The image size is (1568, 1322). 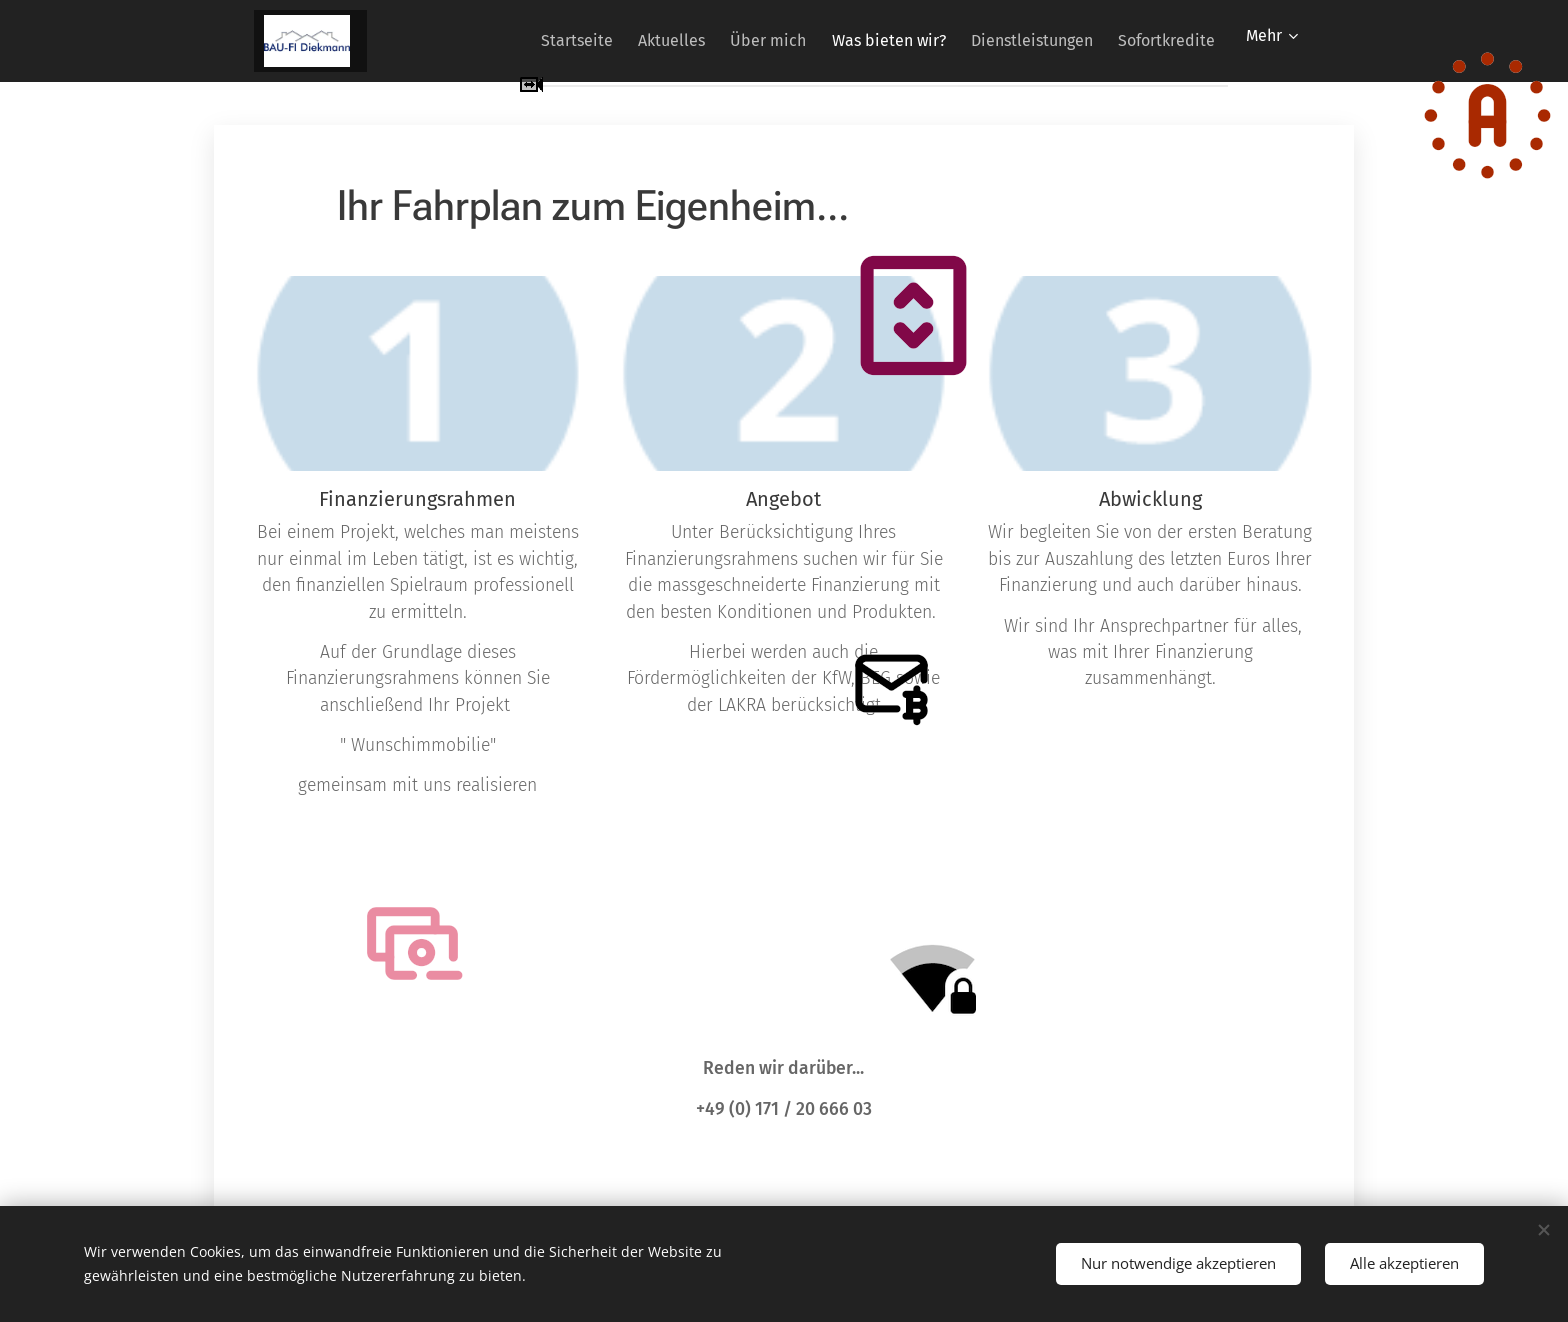 What do you see at coordinates (891, 683) in the screenshot?
I see `receive bitcoin payment notifications` at bounding box center [891, 683].